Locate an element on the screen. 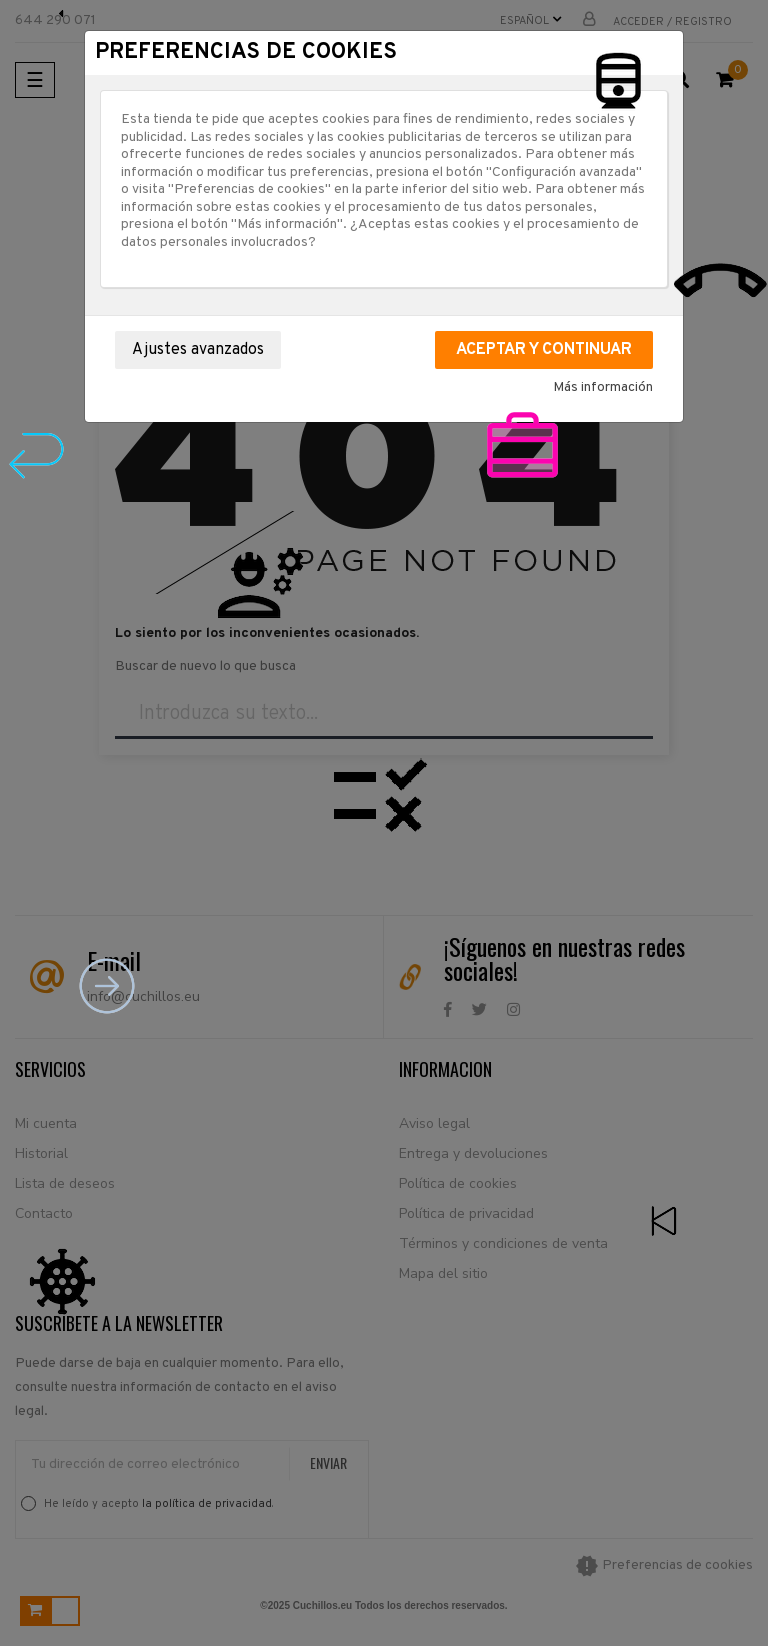 The image size is (768, 1646). skip to previous track is located at coordinates (664, 1221).